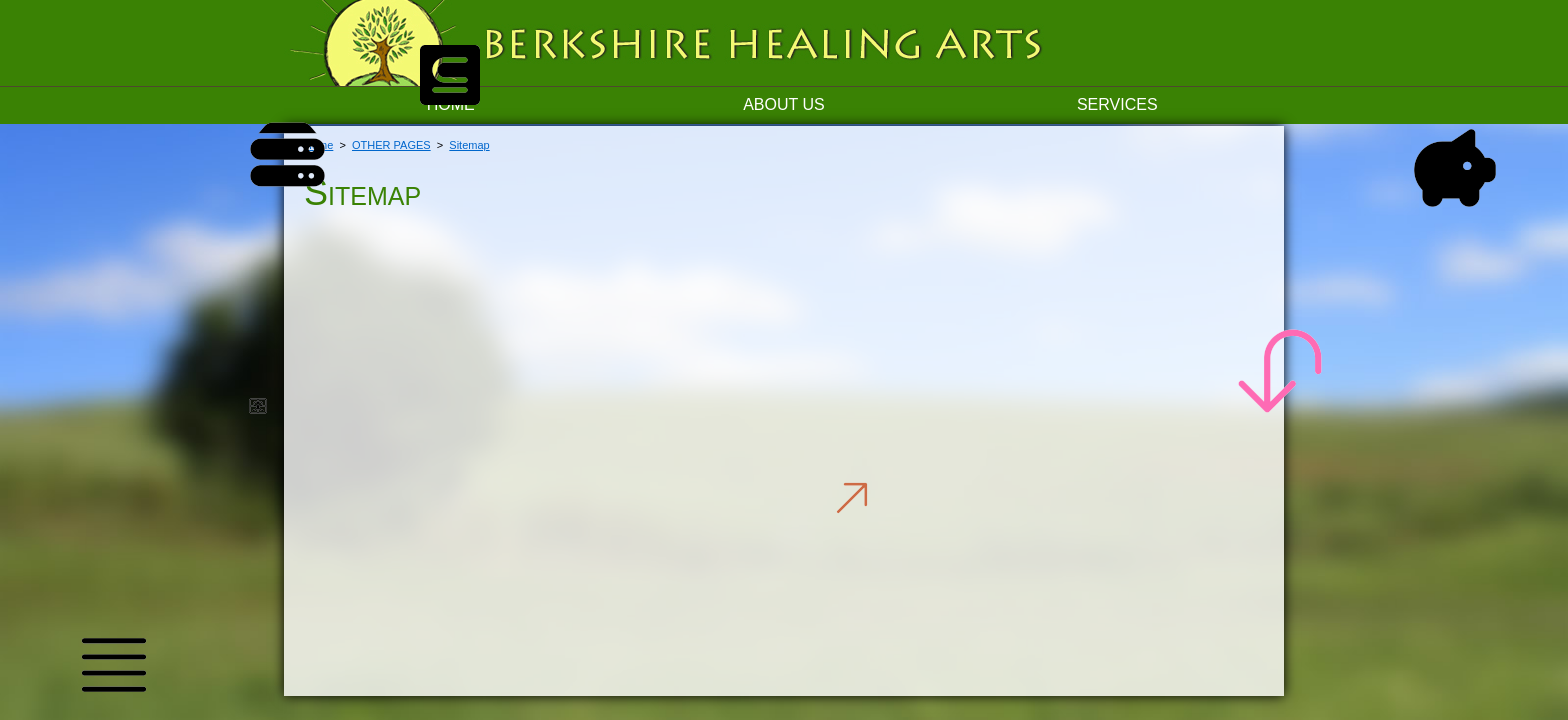 This screenshot has width=1568, height=720. What do you see at coordinates (1280, 371) in the screenshot?
I see `redo or repeat the last action` at bounding box center [1280, 371].